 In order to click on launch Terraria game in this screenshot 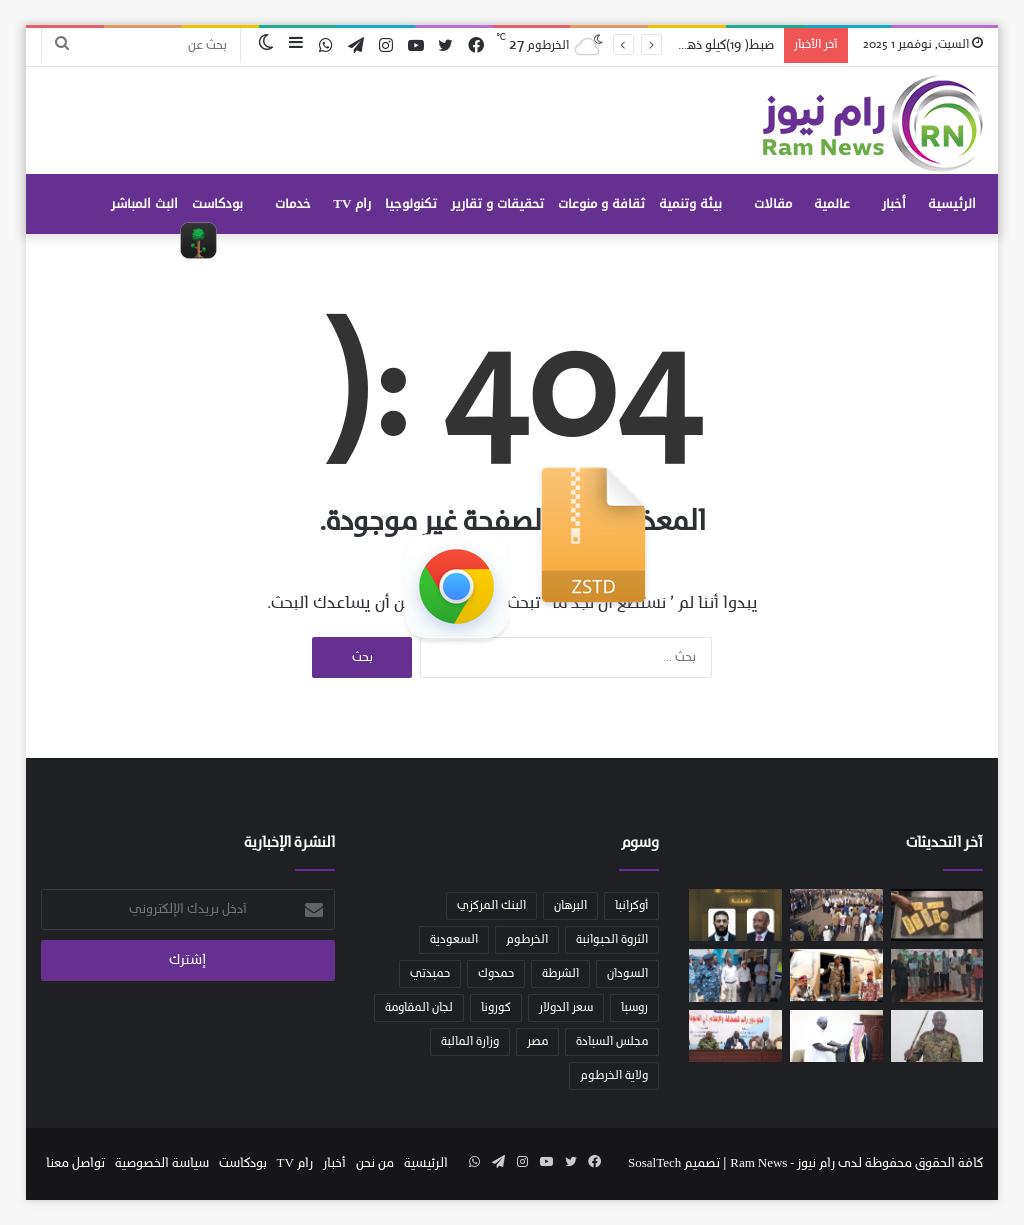, I will do `click(198, 240)`.